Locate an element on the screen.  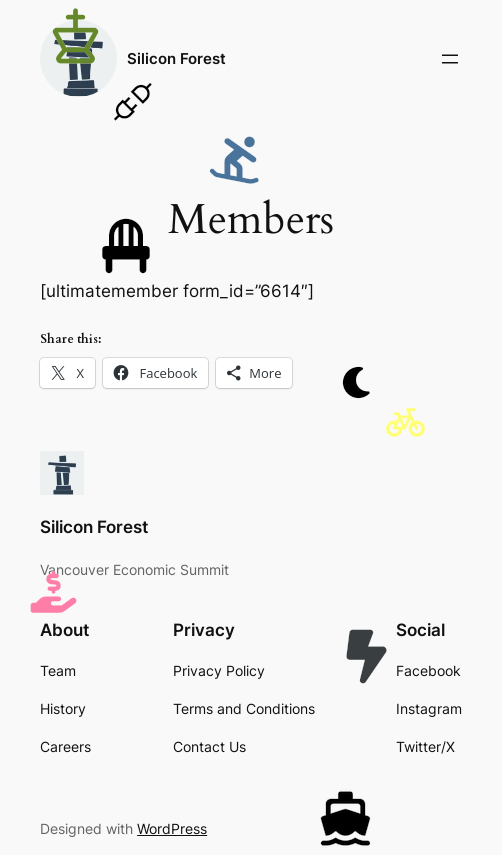
select seating furniture option is located at coordinates (126, 246).